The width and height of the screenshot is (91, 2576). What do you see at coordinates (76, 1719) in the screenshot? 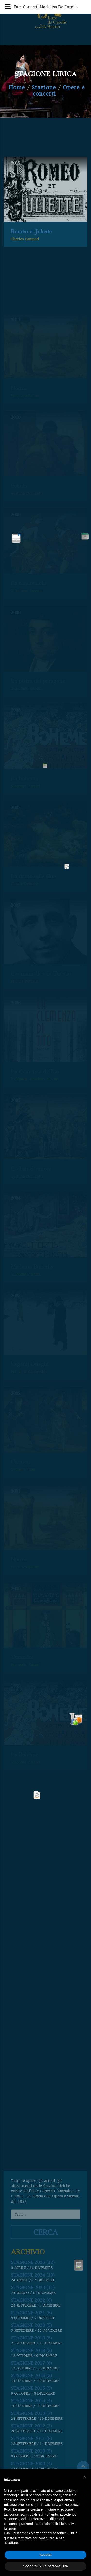
I see `open science or chemistry applications` at bounding box center [76, 1719].